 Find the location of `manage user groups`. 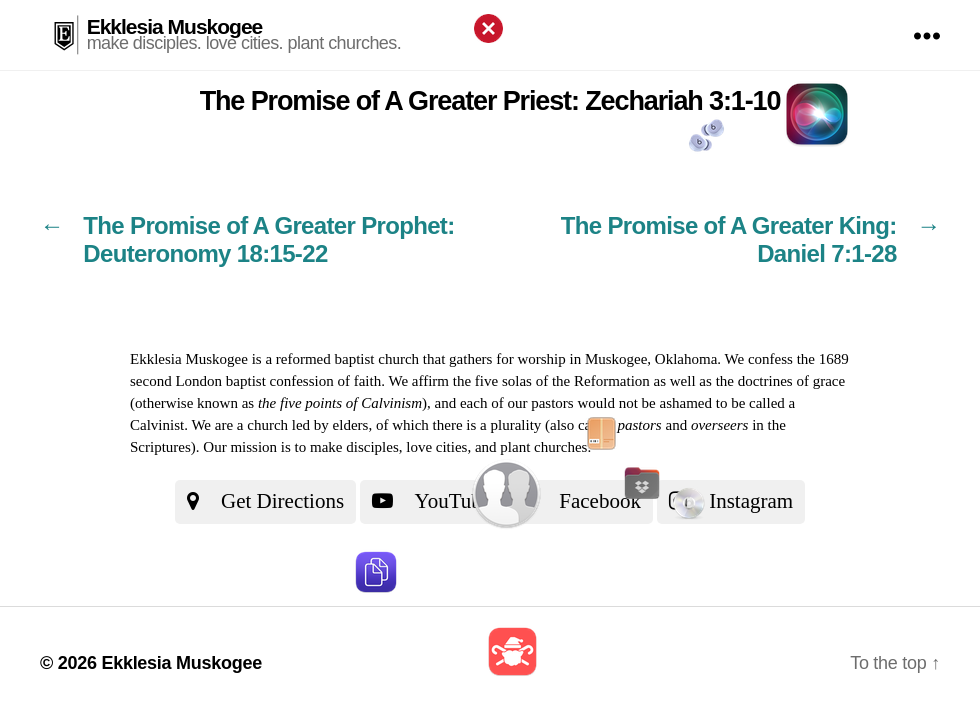

manage user groups is located at coordinates (506, 493).